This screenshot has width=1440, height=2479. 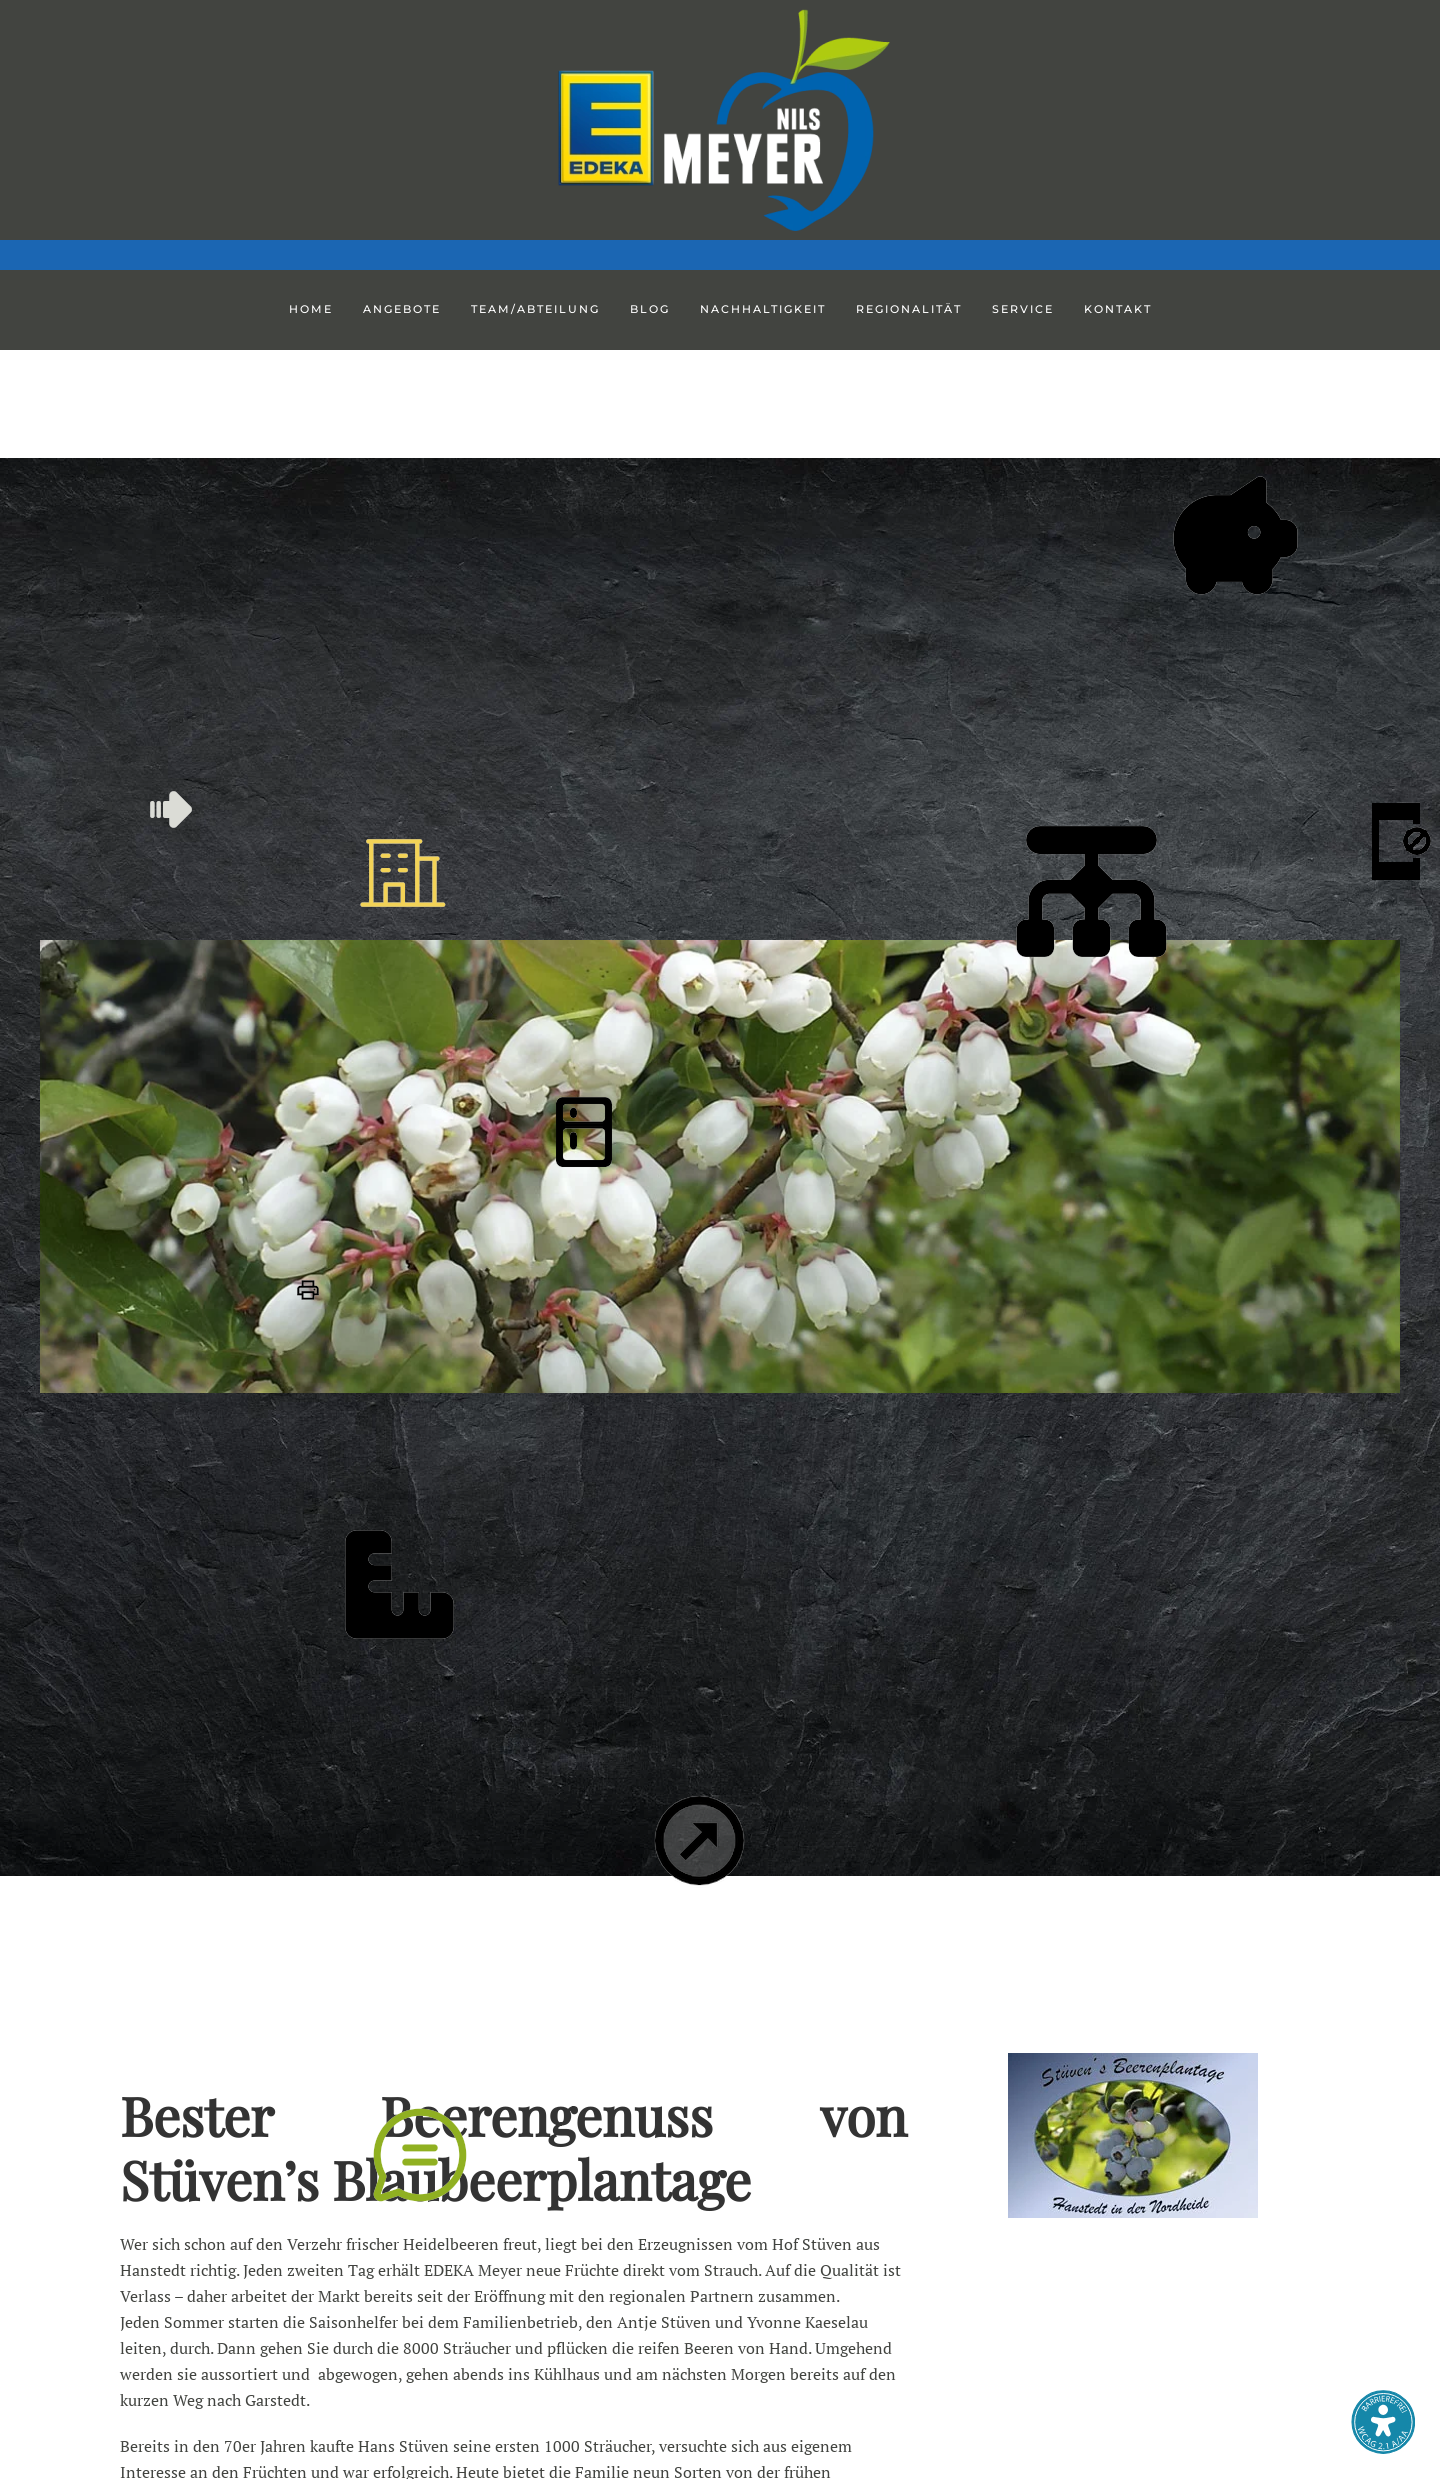 What do you see at coordinates (699, 1840) in the screenshot?
I see `open link in new tab or window` at bounding box center [699, 1840].